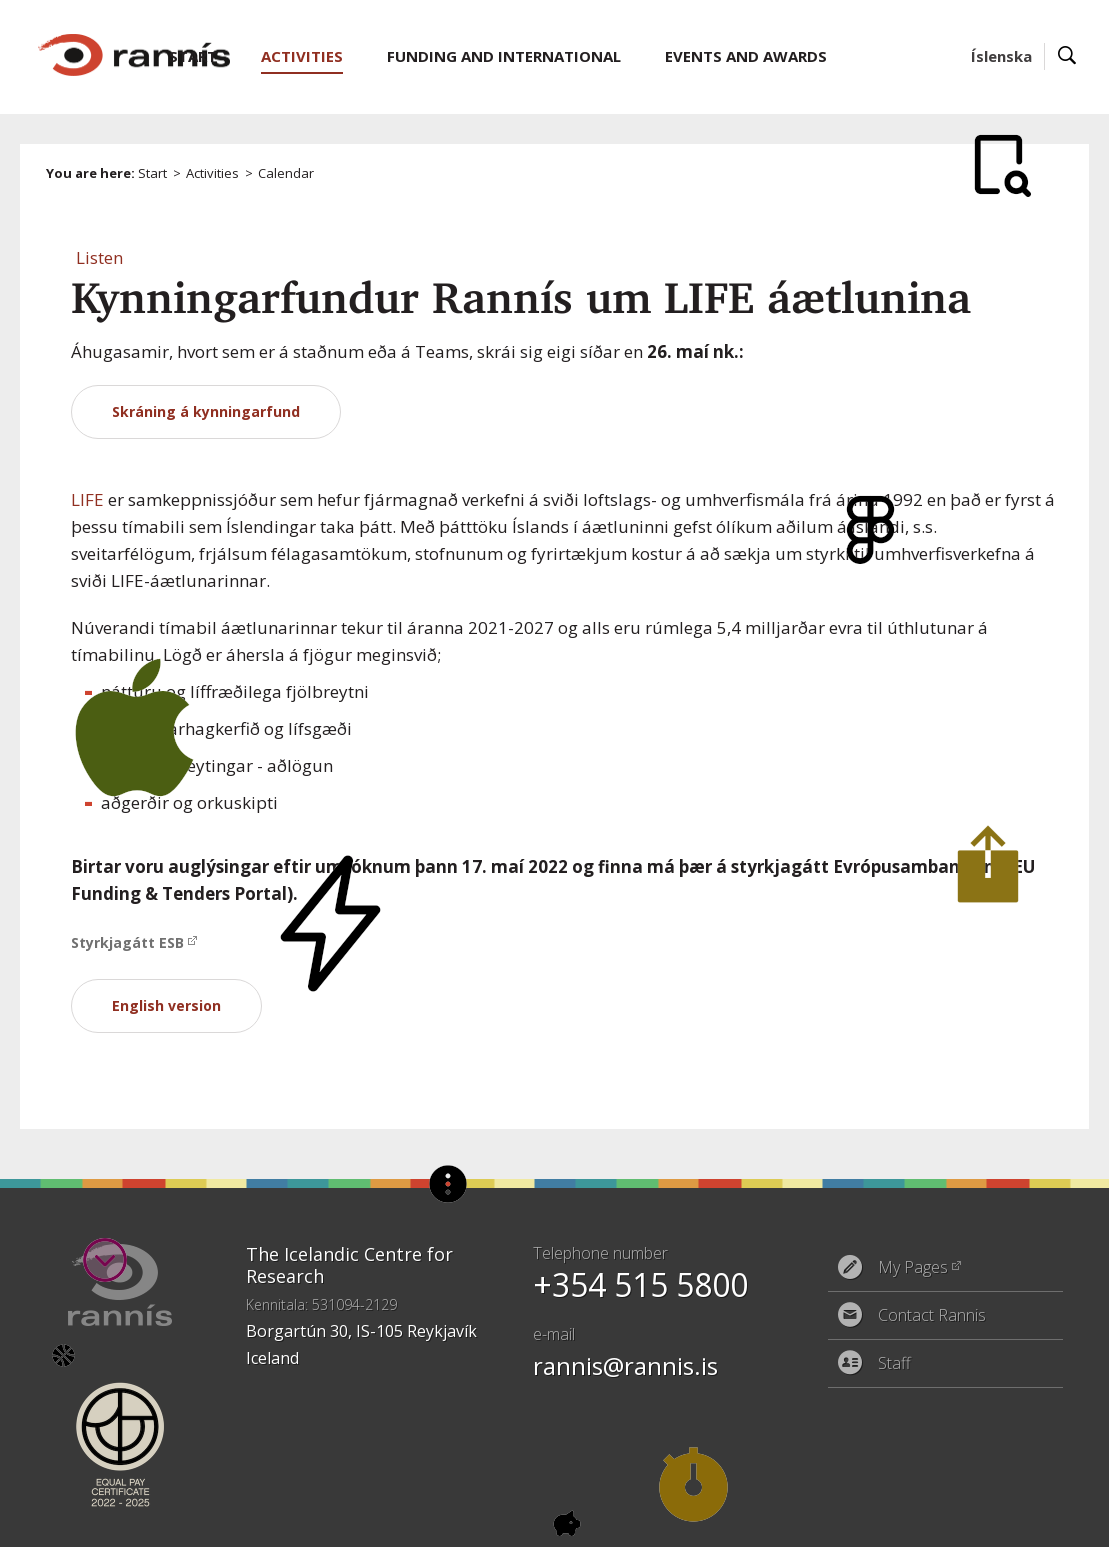 The width and height of the screenshot is (1109, 1547). What do you see at coordinates (330, 923) in the screenshot?
I see `toggle flash on for camera` at bounding box center [330, 923].